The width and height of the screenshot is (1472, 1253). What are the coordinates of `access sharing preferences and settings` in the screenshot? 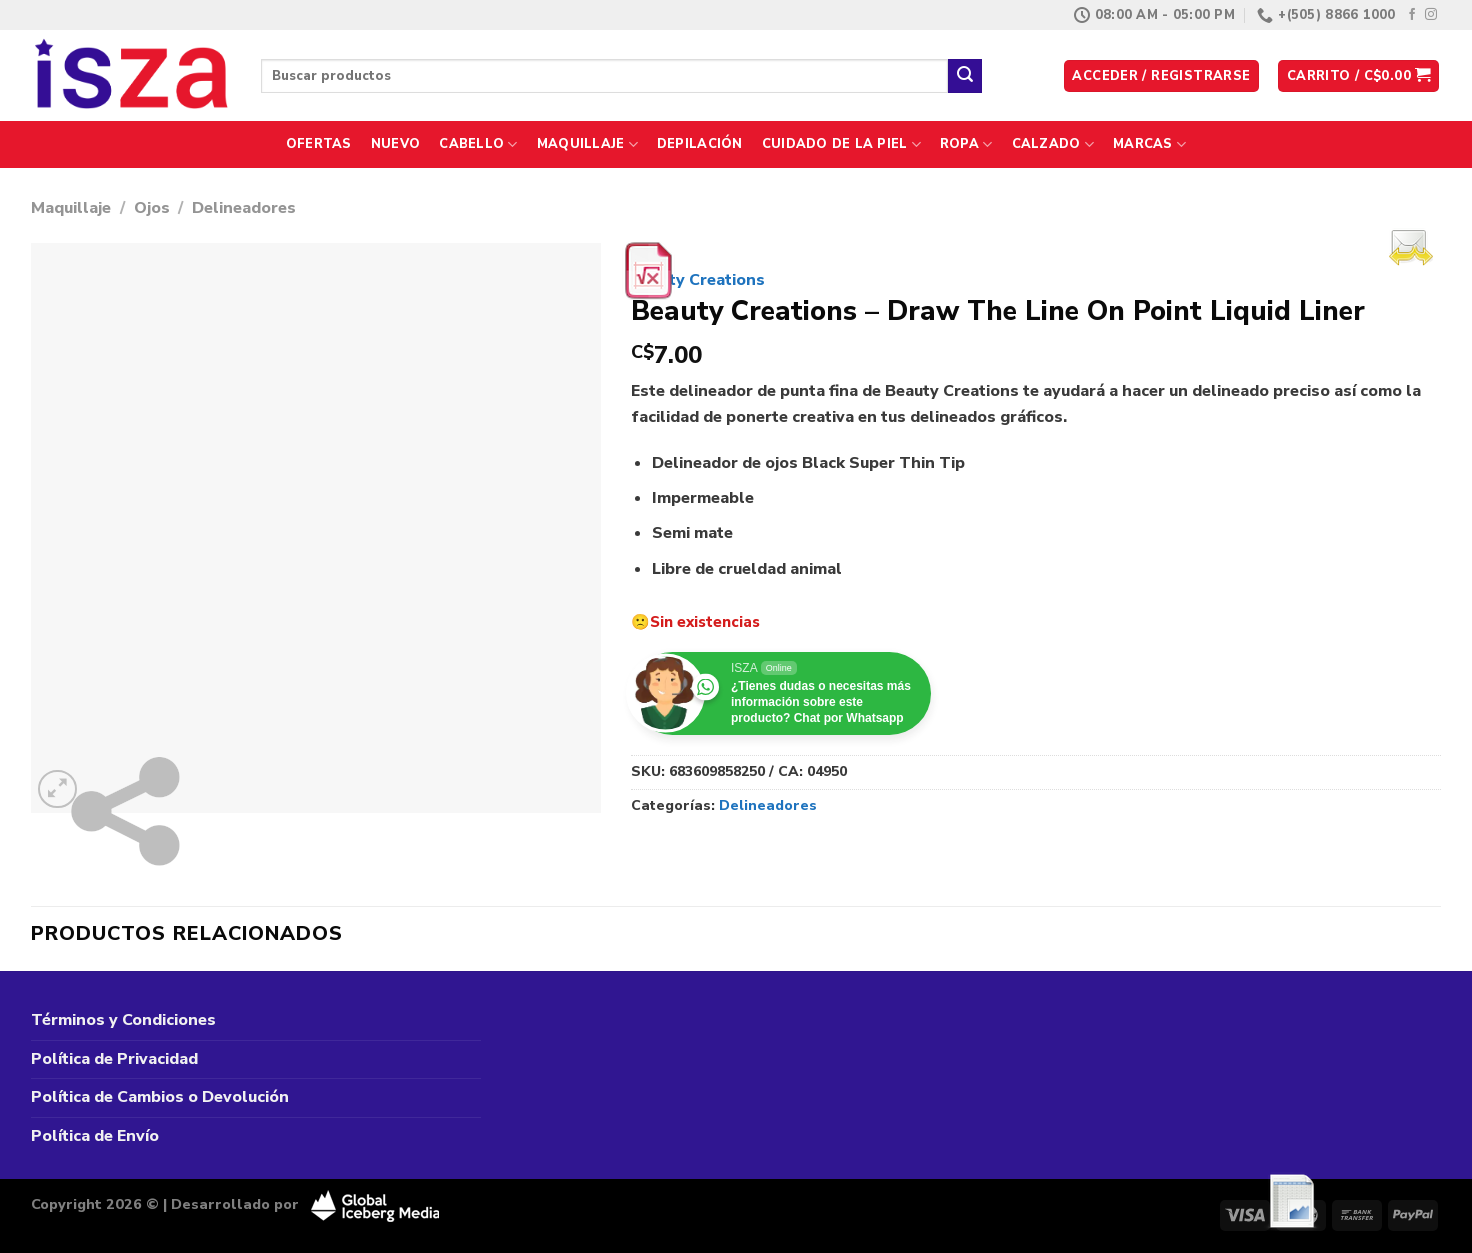 It's located at (125, 811).